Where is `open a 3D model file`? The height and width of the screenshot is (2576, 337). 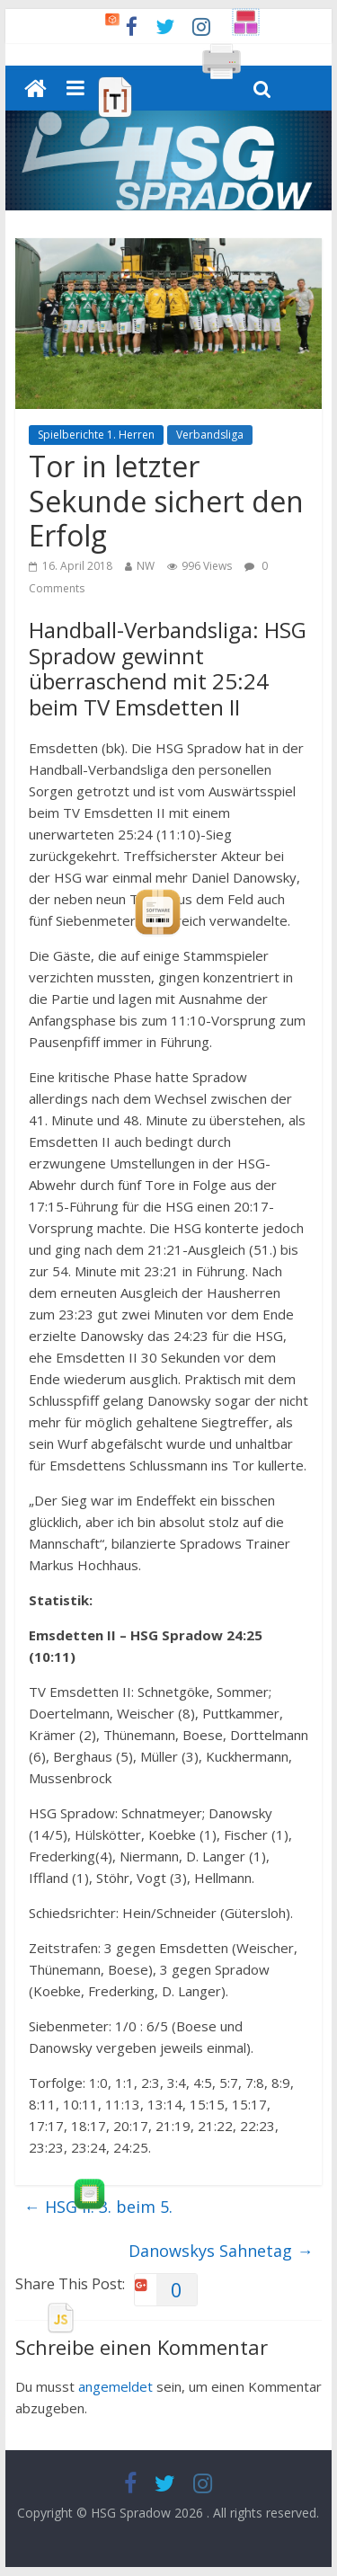
open a 3D model file is located at coordinates (112, 19).